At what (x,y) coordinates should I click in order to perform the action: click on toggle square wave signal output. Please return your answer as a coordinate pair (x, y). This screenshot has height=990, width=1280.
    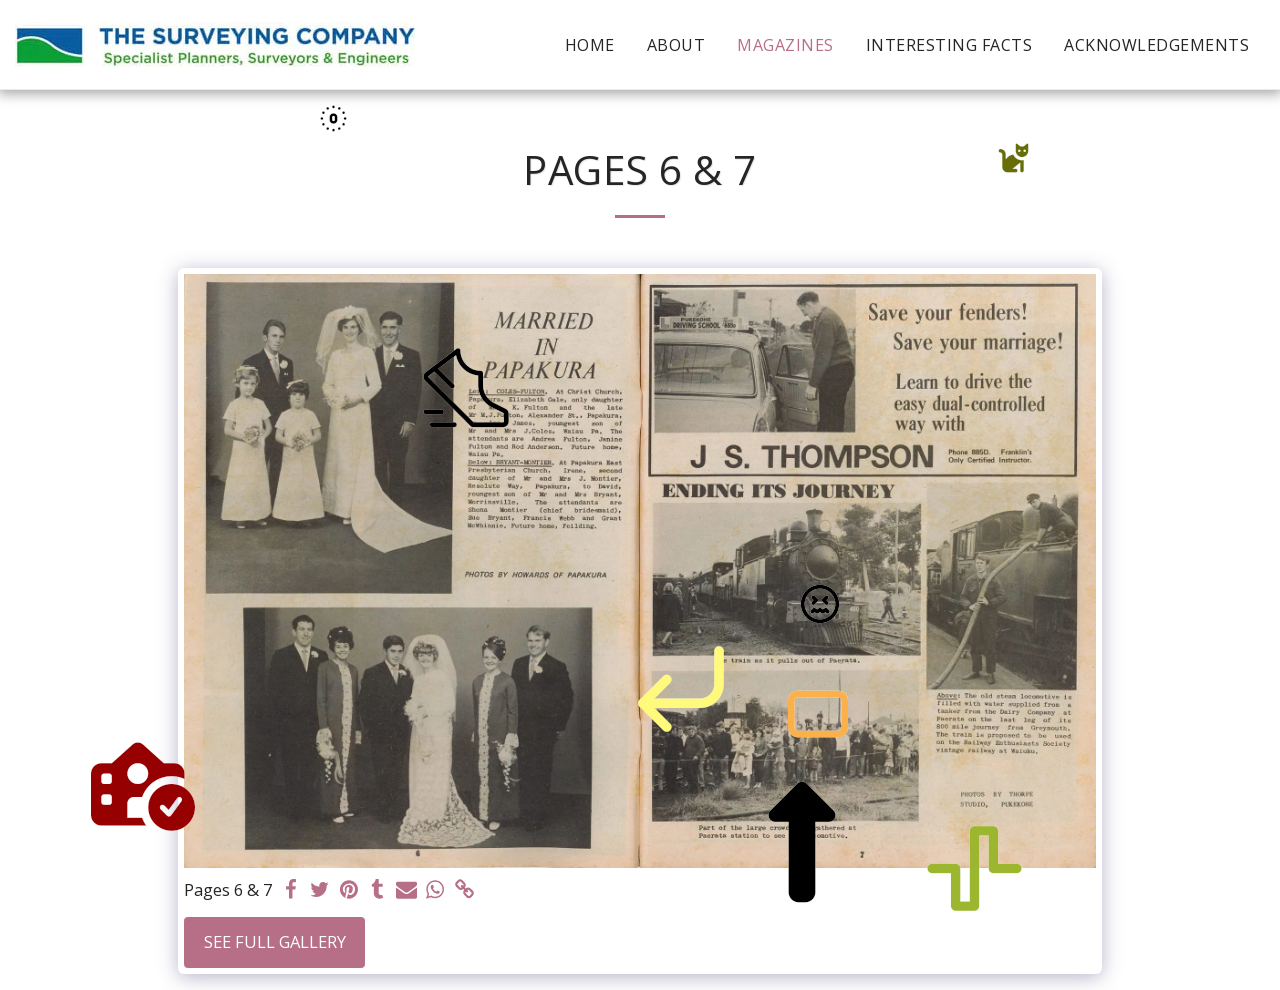
    Looking at the image, I should click on (974, 868).